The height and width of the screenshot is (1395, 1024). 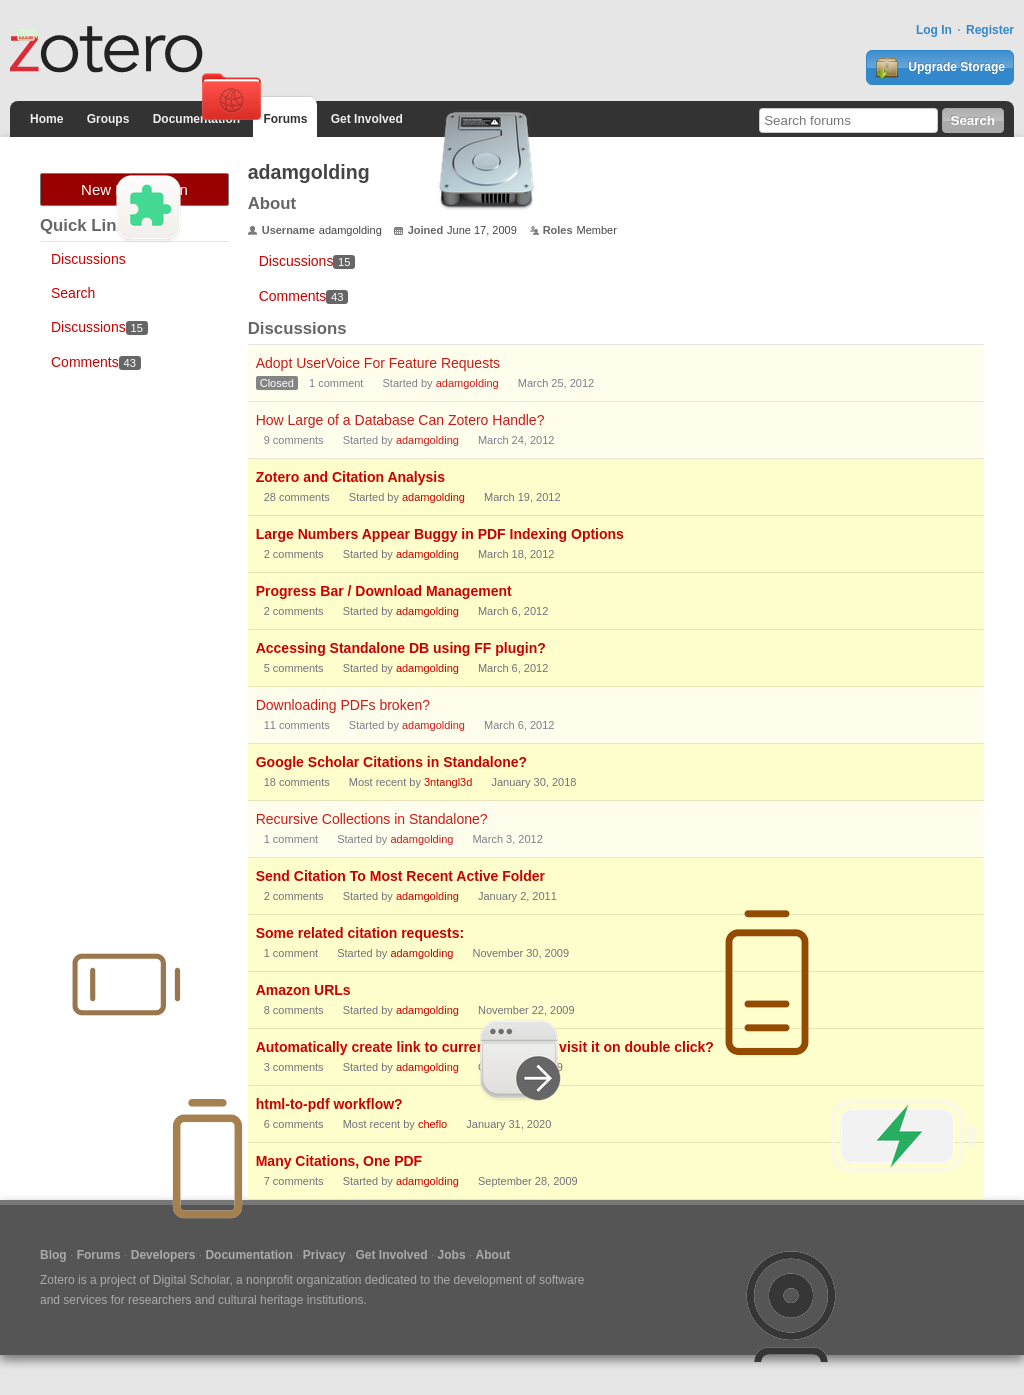 What do you see at coordinates (486, 162) in the screenshot?
I see `access startup disk settings` at bounding box center [486, 162].